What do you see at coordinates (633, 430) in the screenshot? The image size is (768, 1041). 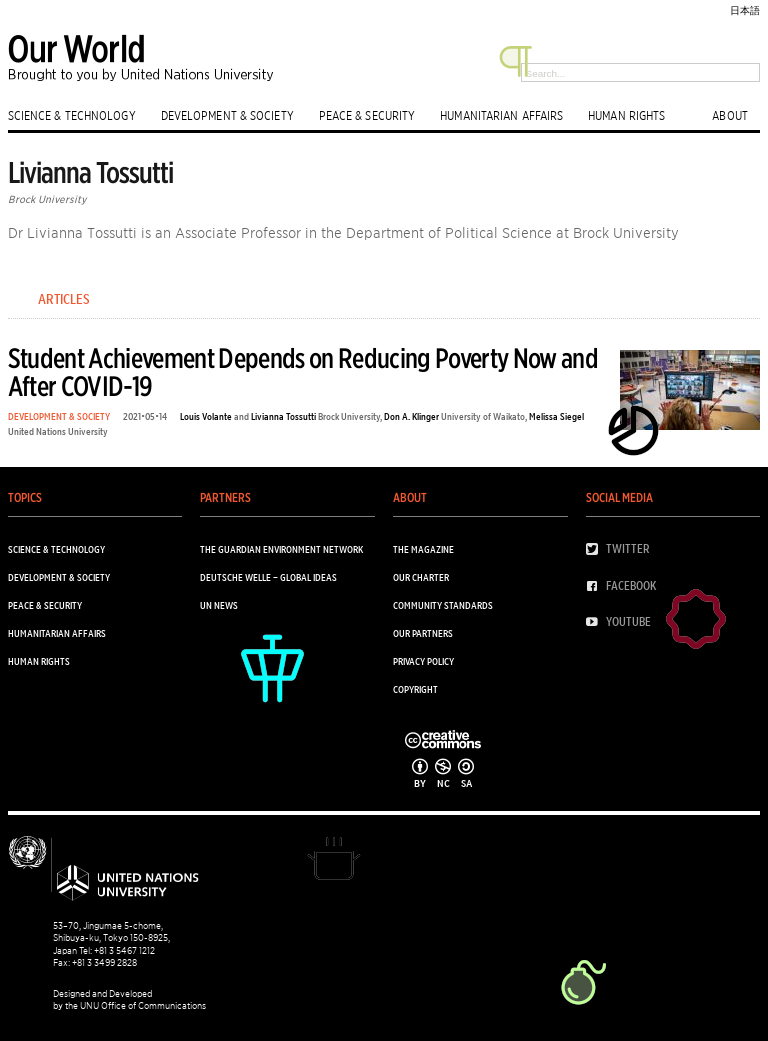 I see `view a segment of analytics data` at bounding box center [633, 430].